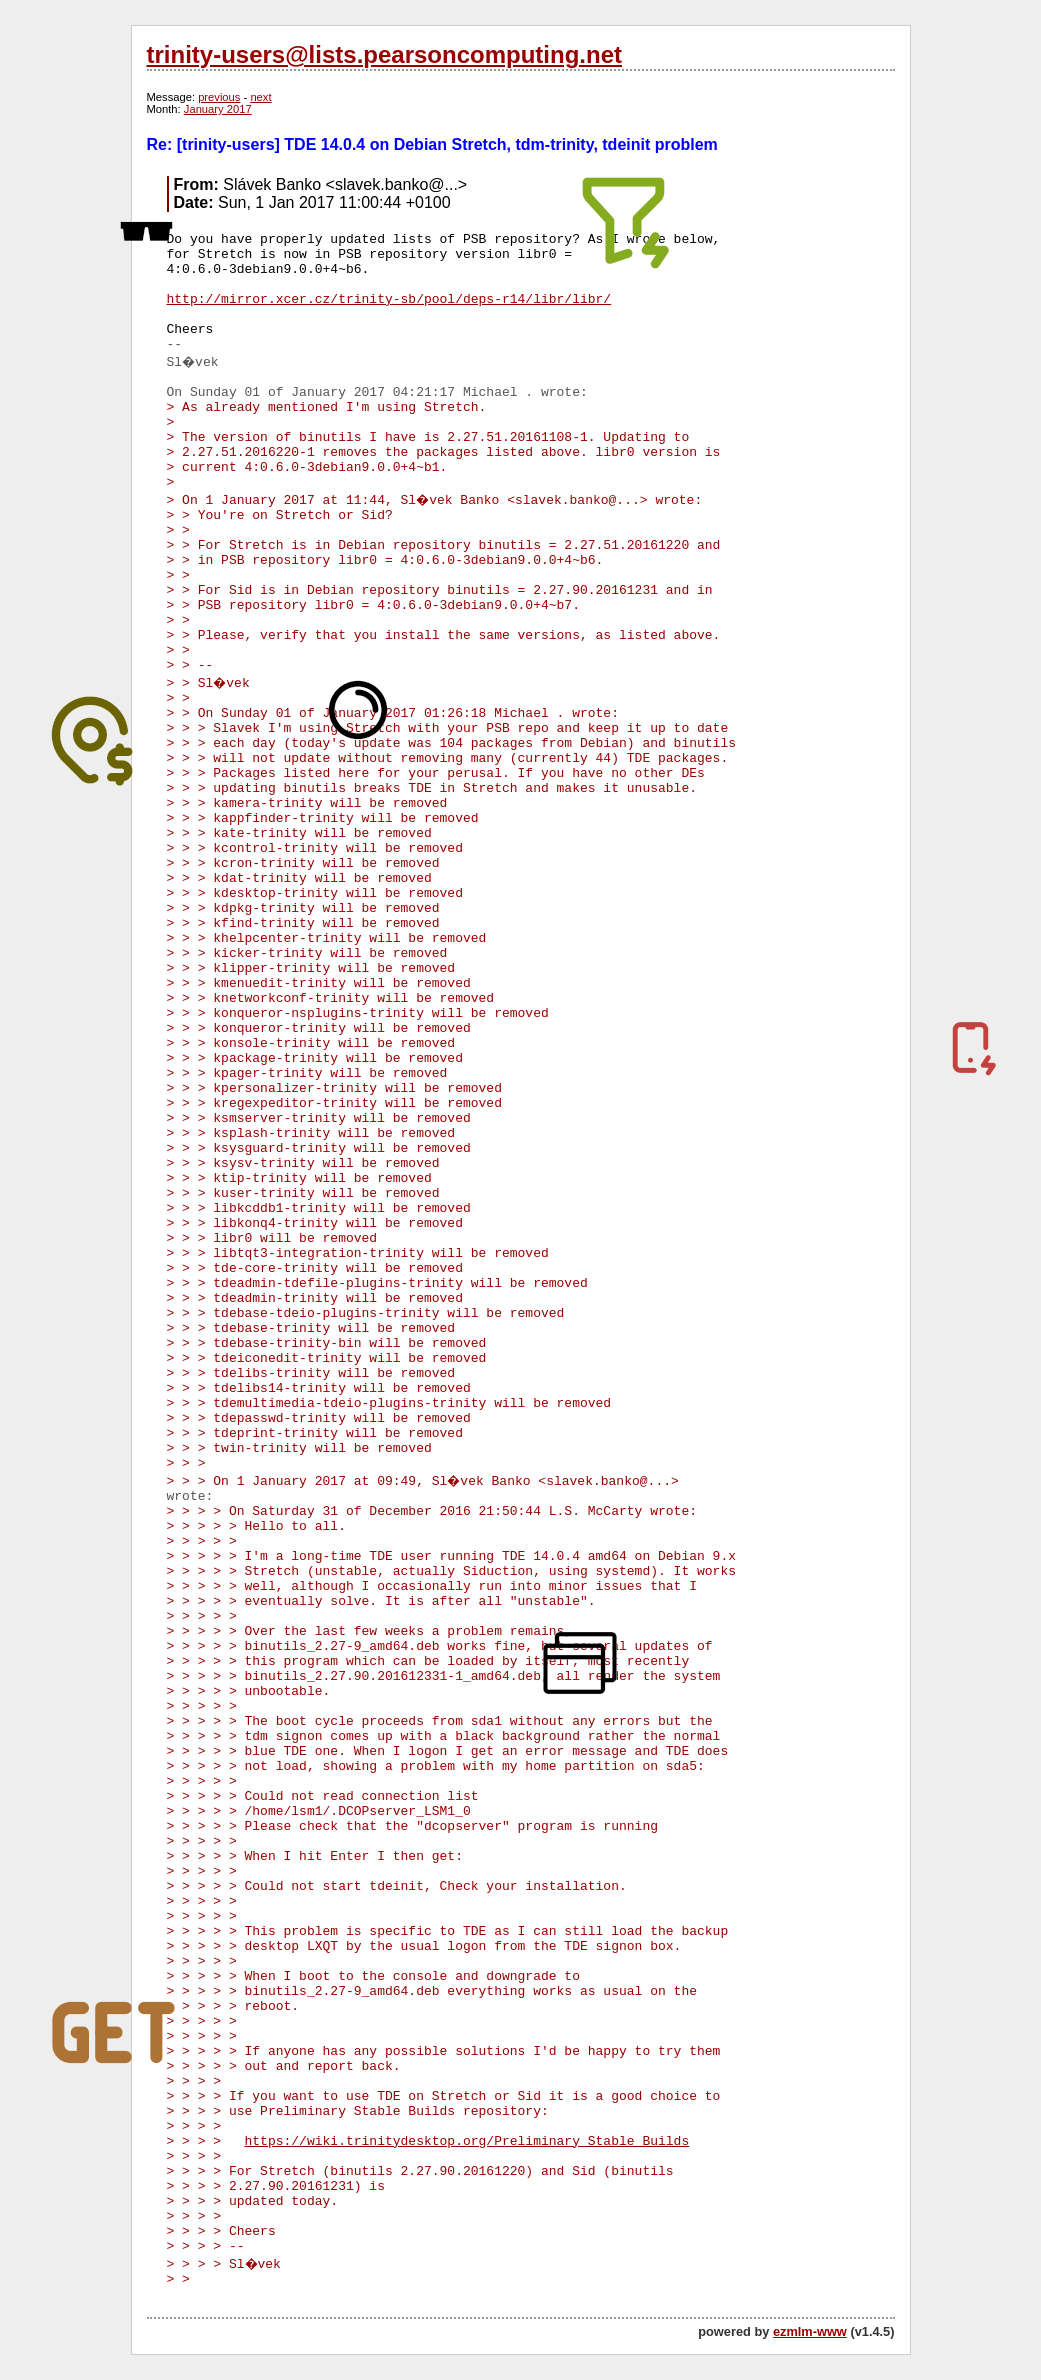 The height and width of the screenshot is (2380, 1041). I want to click on apply quick or instant filtering, so click(623, 218).